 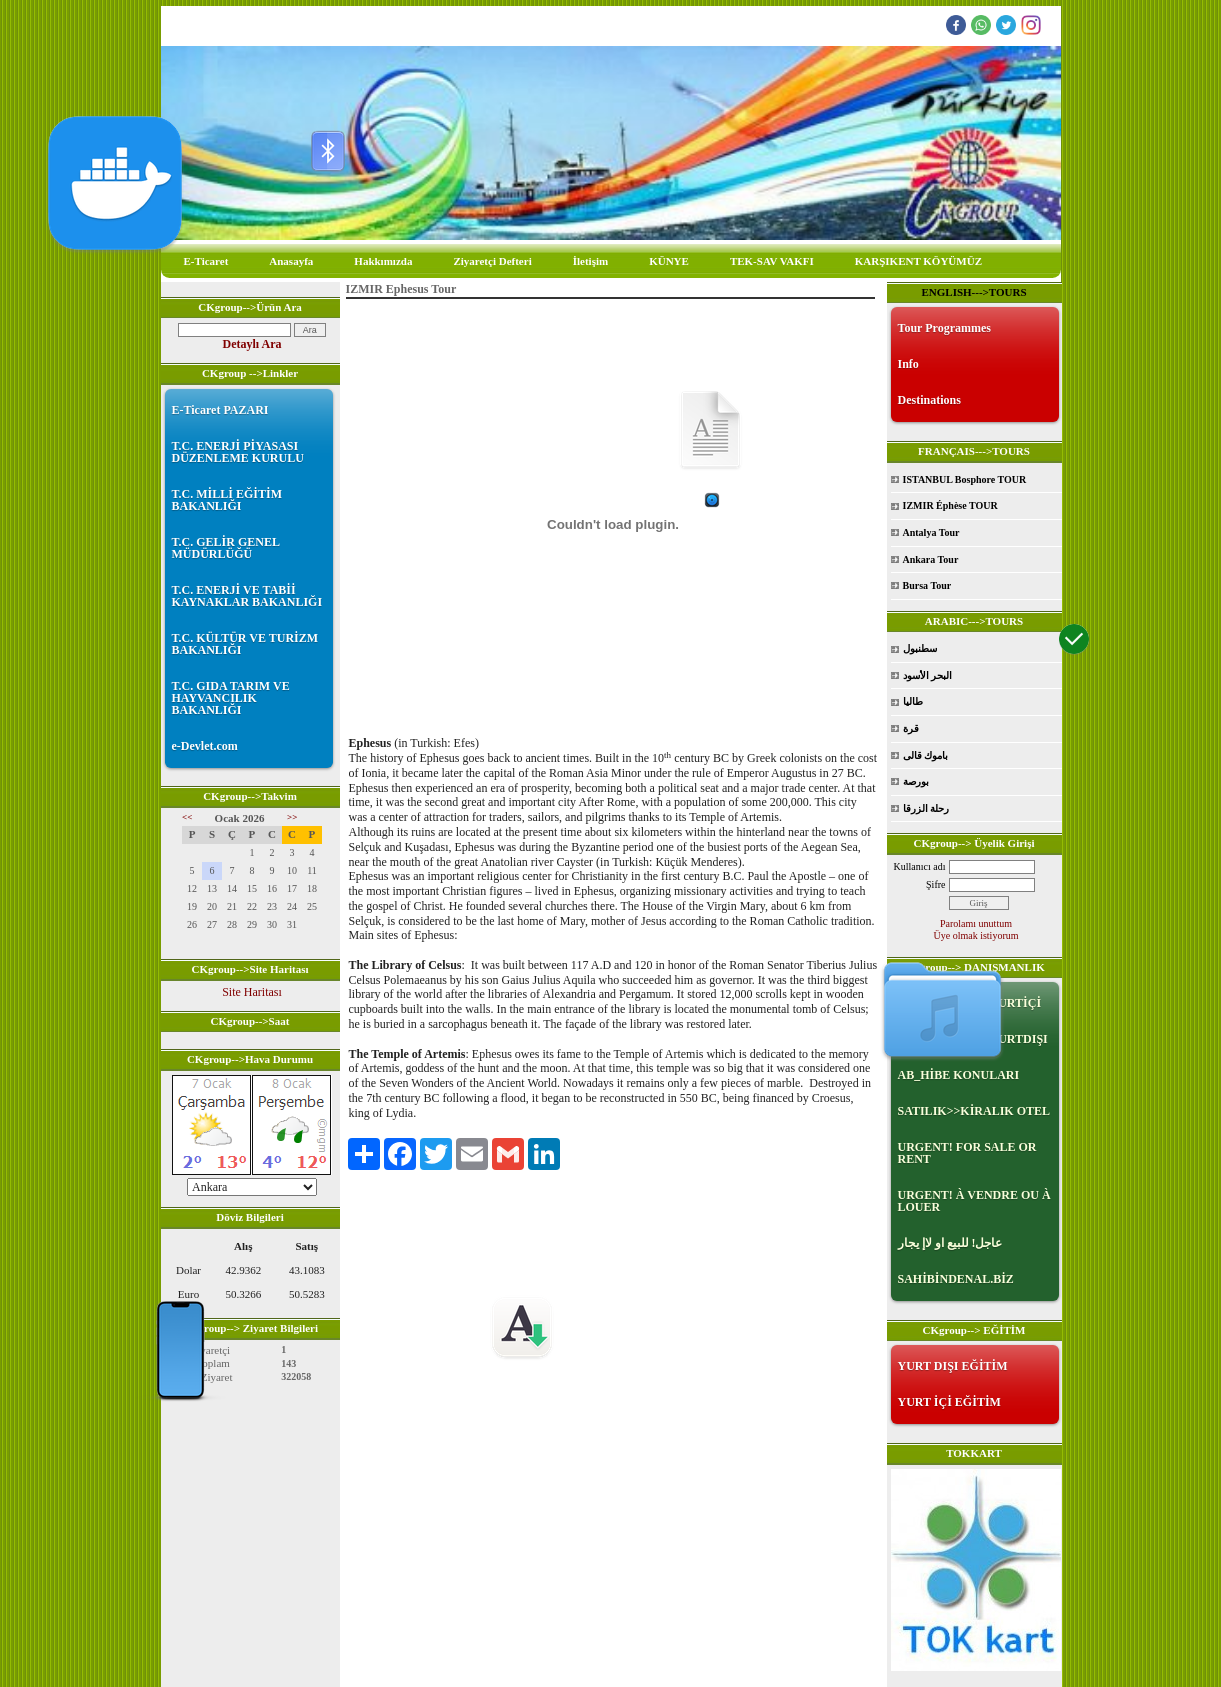 What do you see at coordinates (115, 183) in the screenshot?
I see `open Docker desktop application` at bounding box center [115, 183].